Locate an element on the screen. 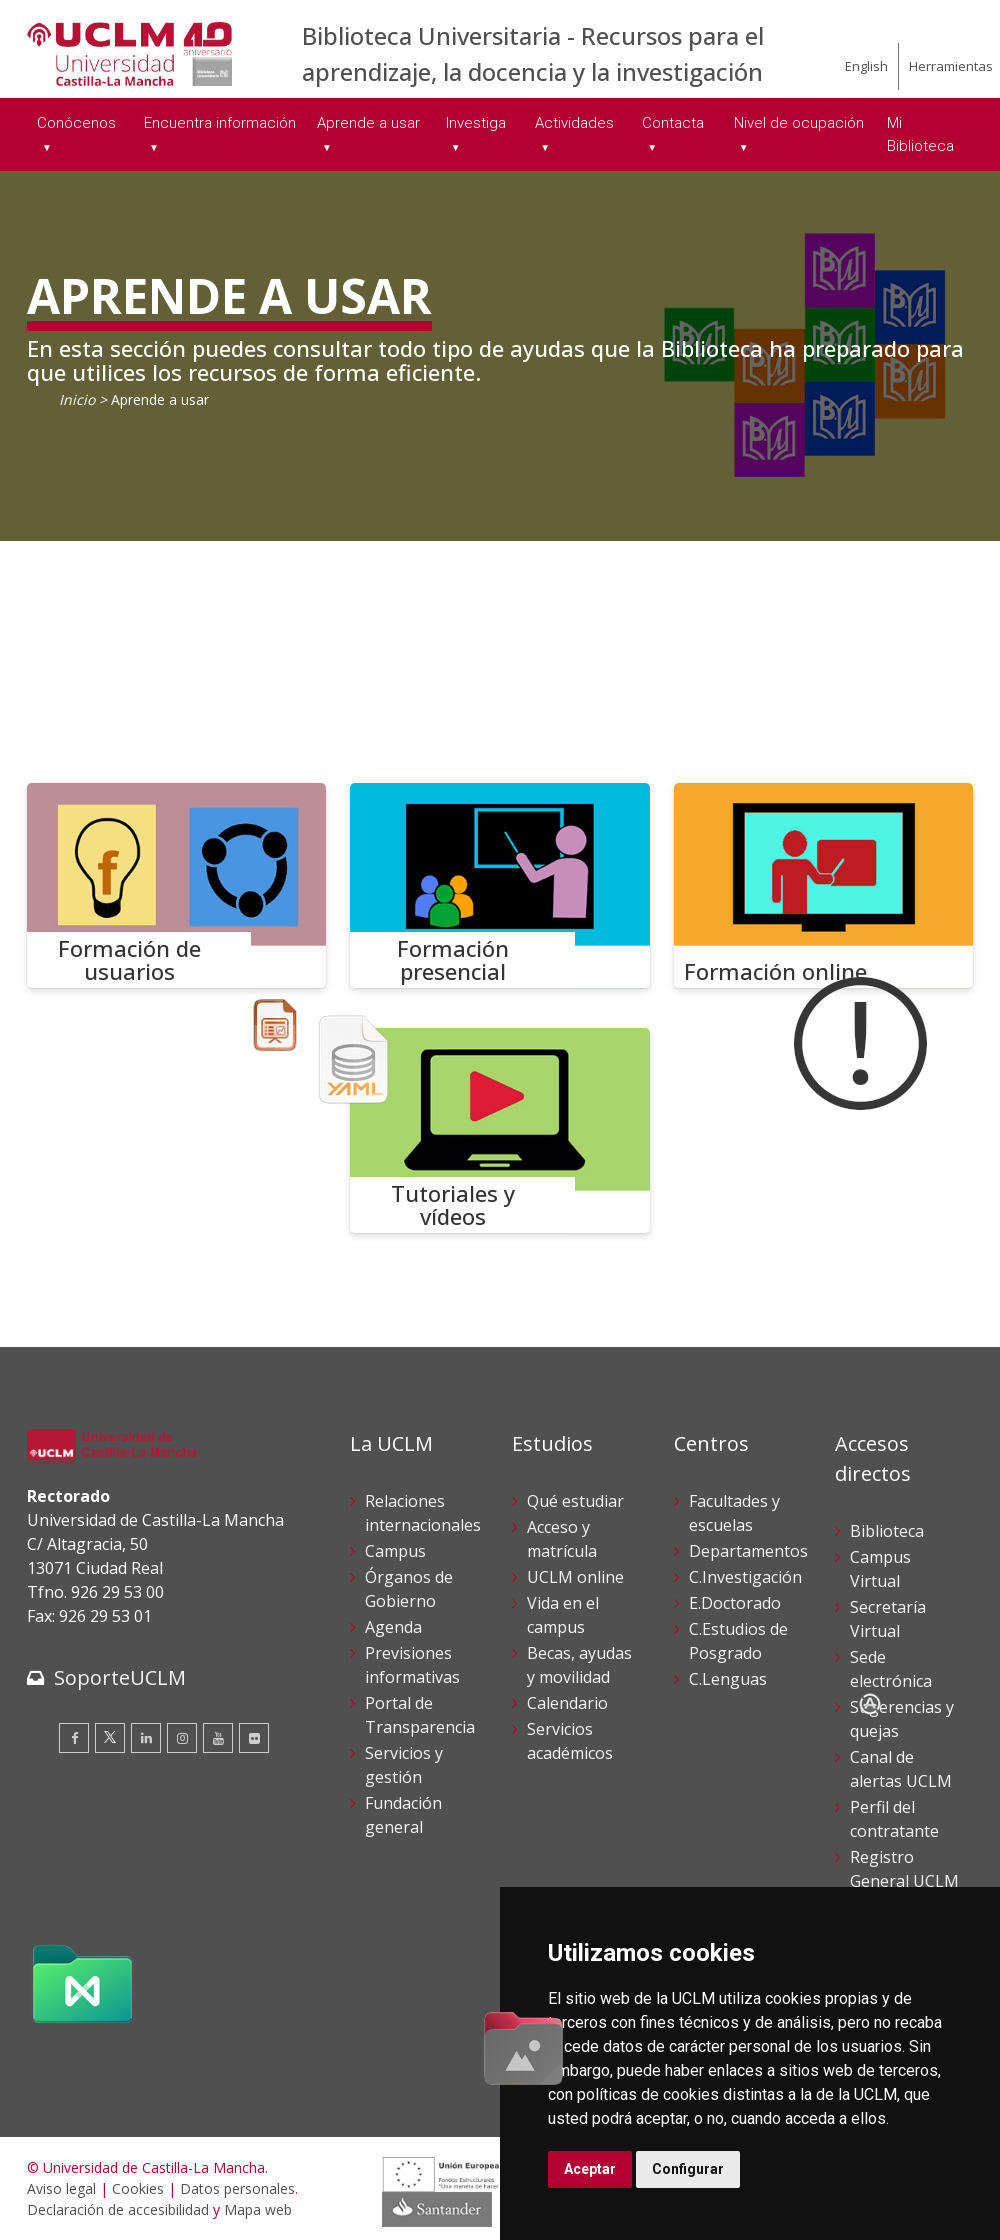 The width and height of the screenshot is (1000, 2240). a yaml configuration file is located at coordinates (353, 1059).